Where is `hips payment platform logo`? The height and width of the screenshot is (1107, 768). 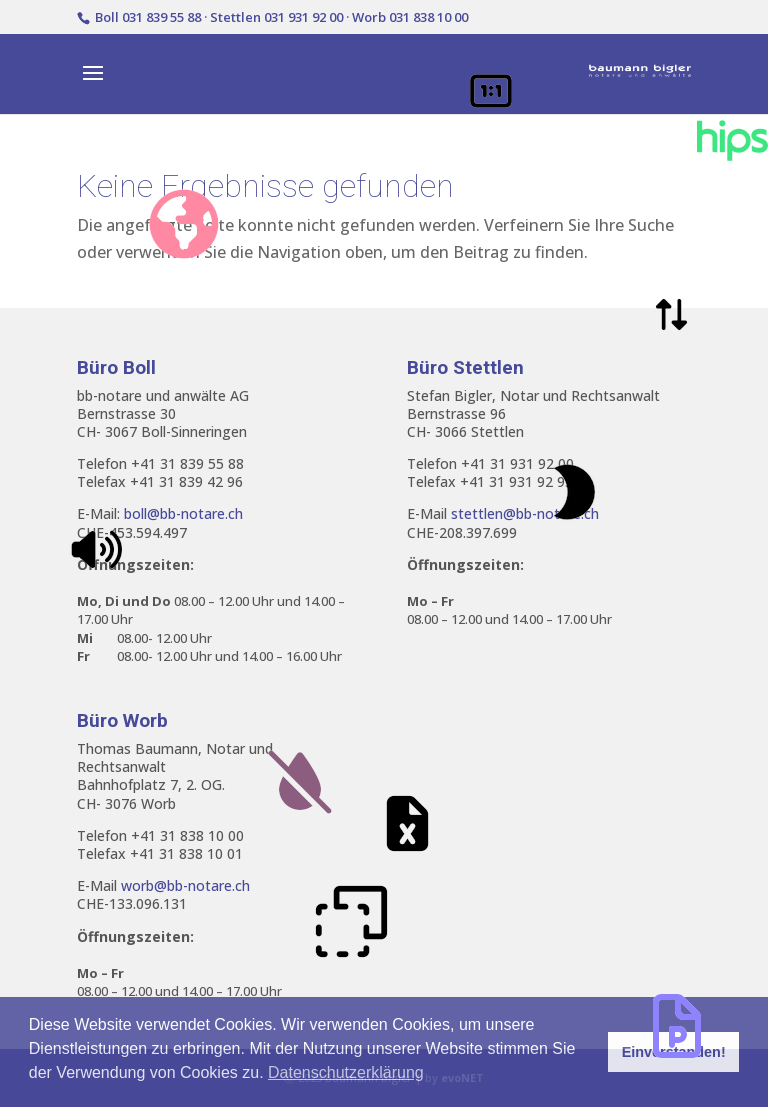 hips payment platform logo is located at coordinates (732, 140).